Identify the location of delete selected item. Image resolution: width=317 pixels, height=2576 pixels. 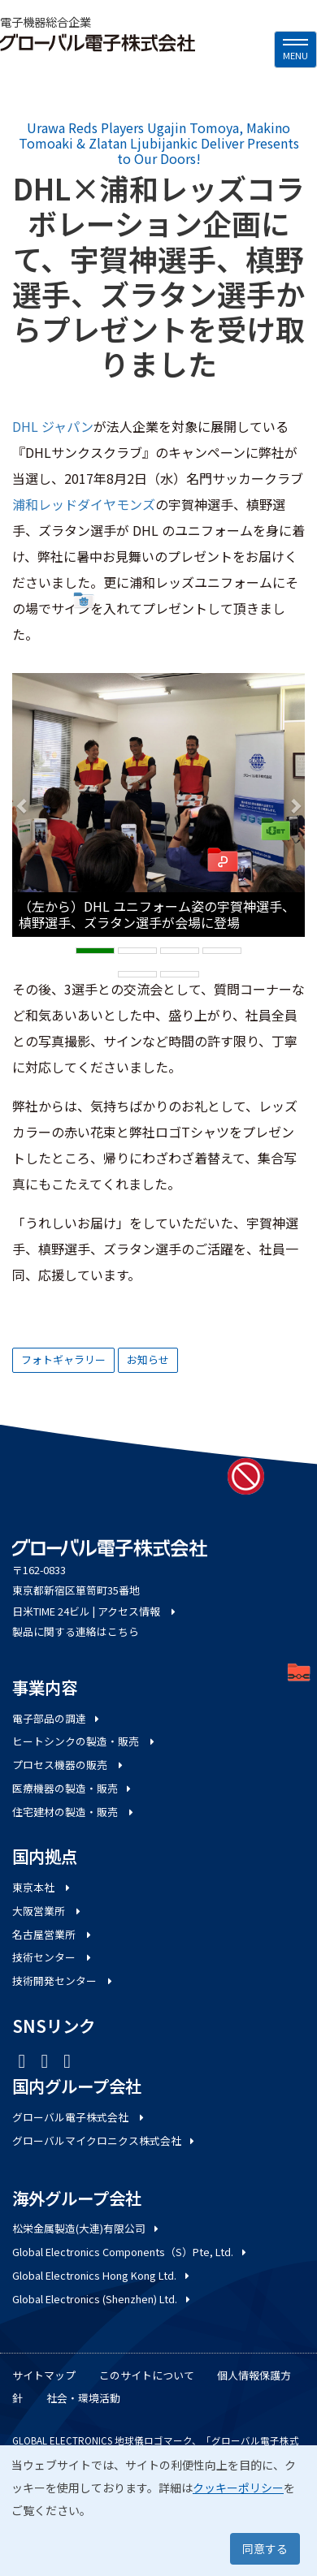
(245, 1476).